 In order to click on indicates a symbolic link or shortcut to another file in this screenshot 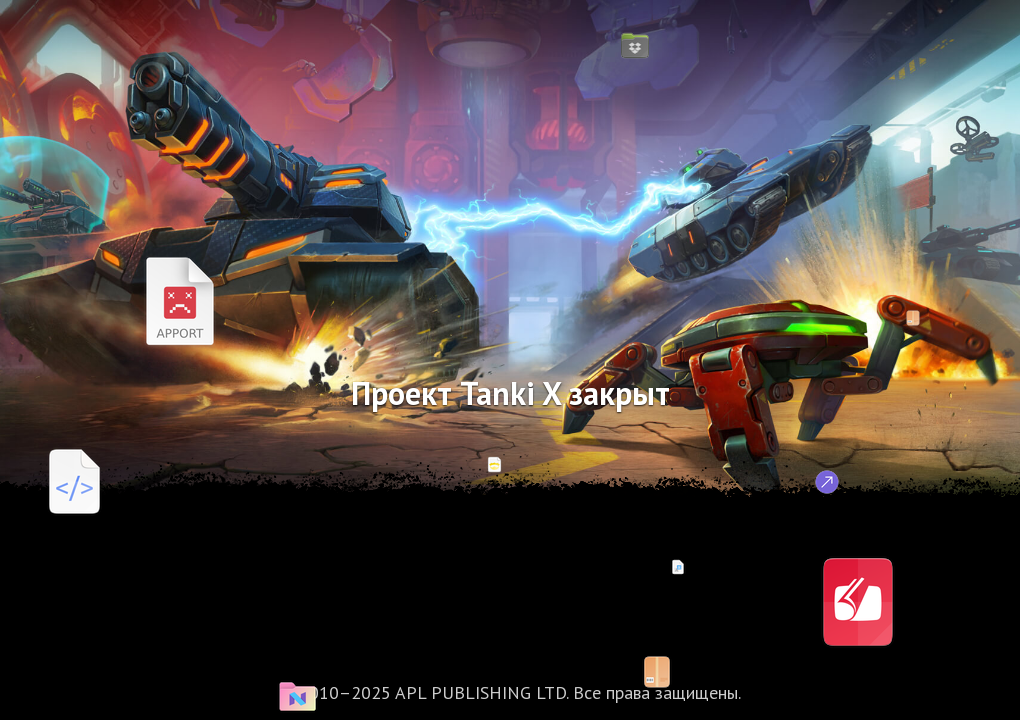, I will do `click(827, 482)`.